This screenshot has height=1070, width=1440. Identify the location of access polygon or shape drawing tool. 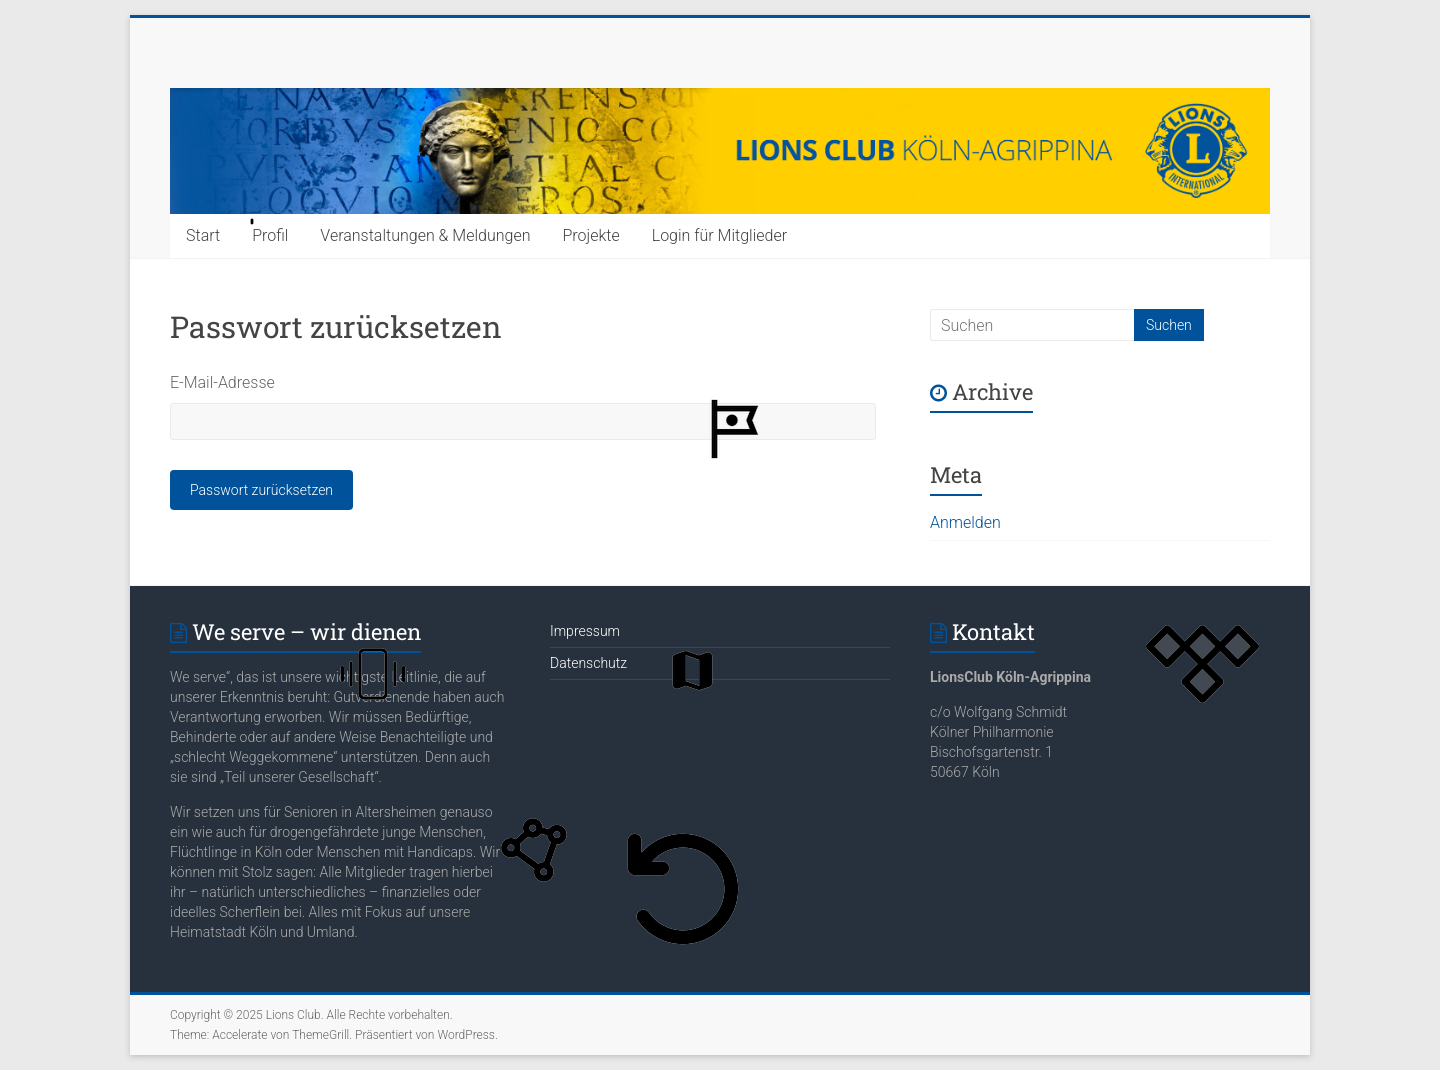
(535, 850).